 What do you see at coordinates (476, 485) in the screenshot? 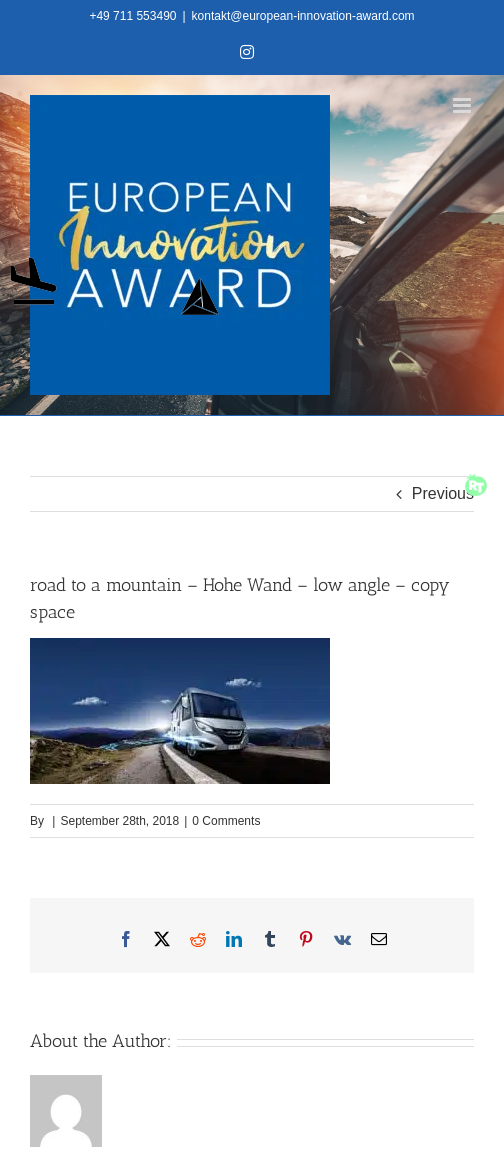
I see `visit rotten tomatoes website` at bounding box center [476, 485].